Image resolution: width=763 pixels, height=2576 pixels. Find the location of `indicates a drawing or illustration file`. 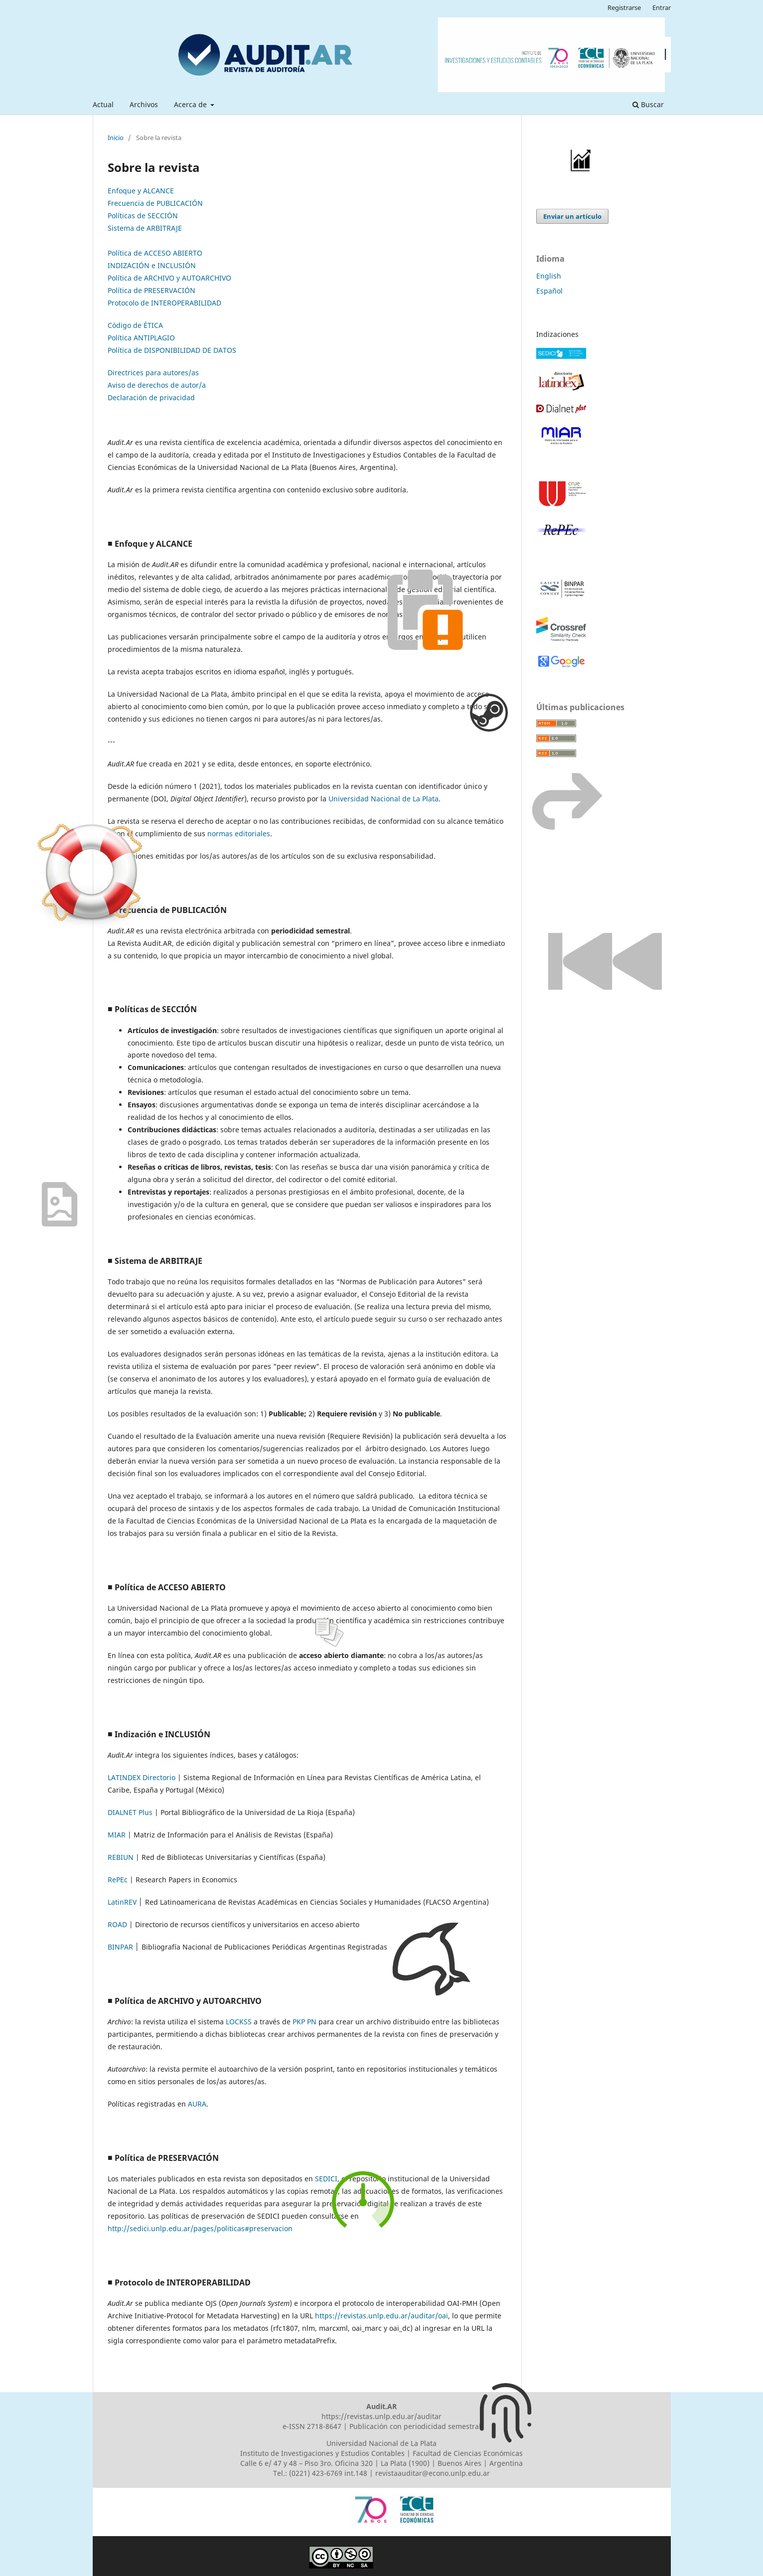

indicates a drawing or illustration file is located at coordinates (59, 1203).